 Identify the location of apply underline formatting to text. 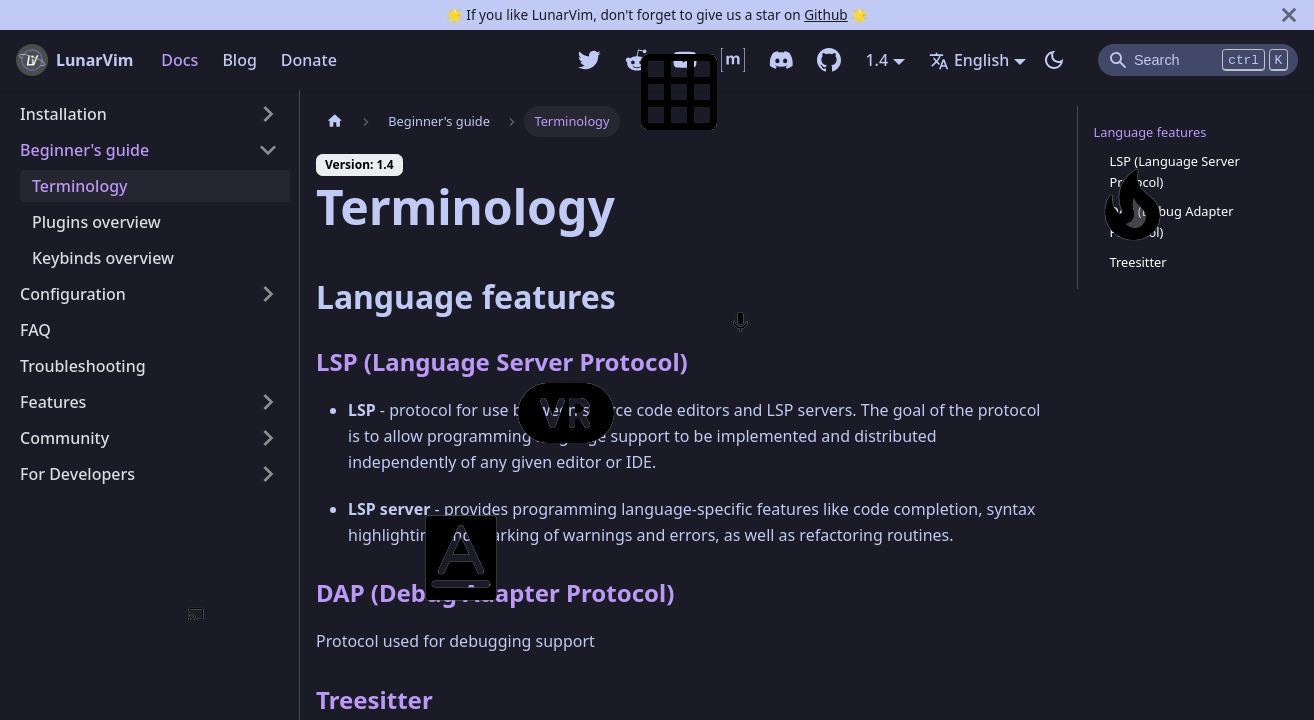
(461, 558).